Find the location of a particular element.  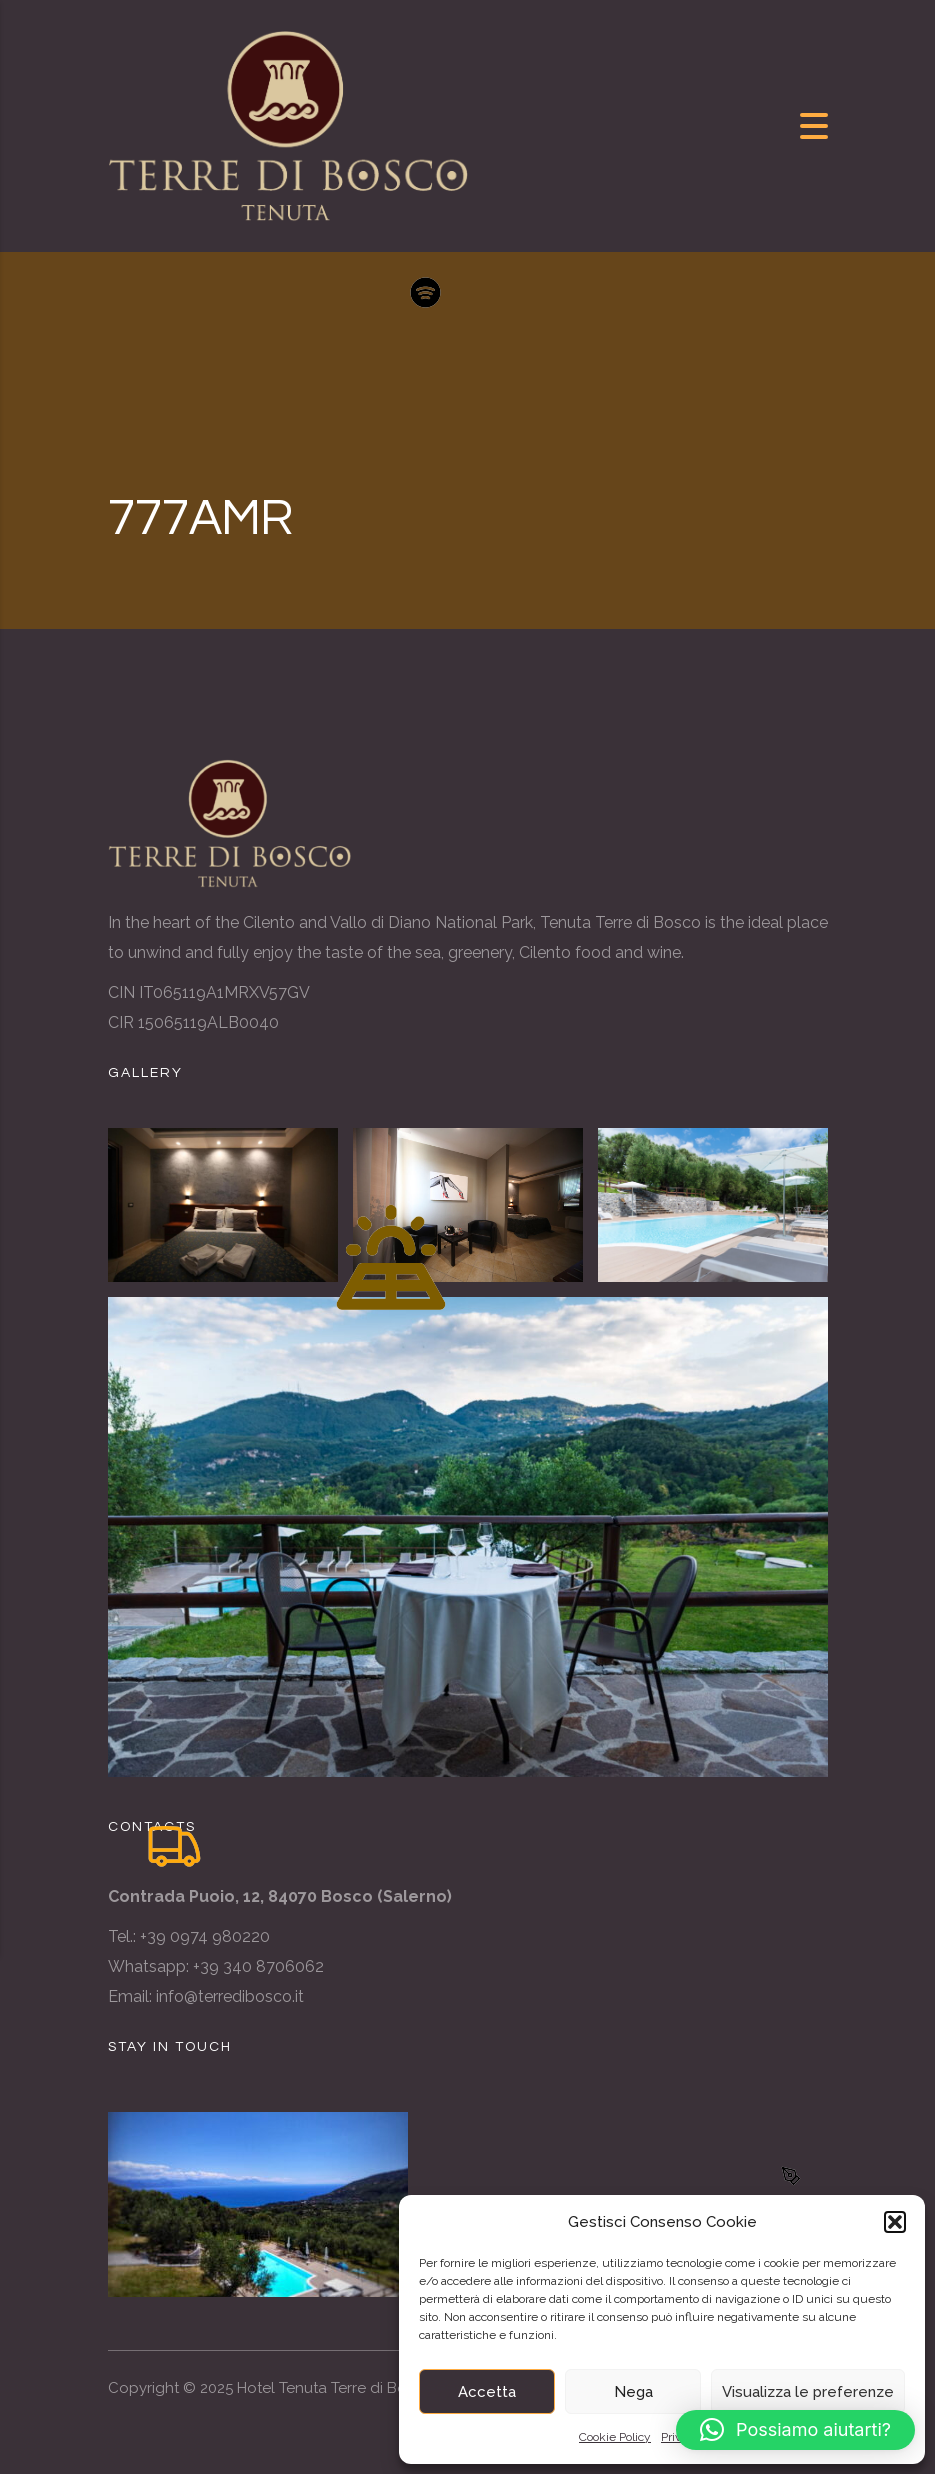

open Spotify app is located at coordinates (425, 292).